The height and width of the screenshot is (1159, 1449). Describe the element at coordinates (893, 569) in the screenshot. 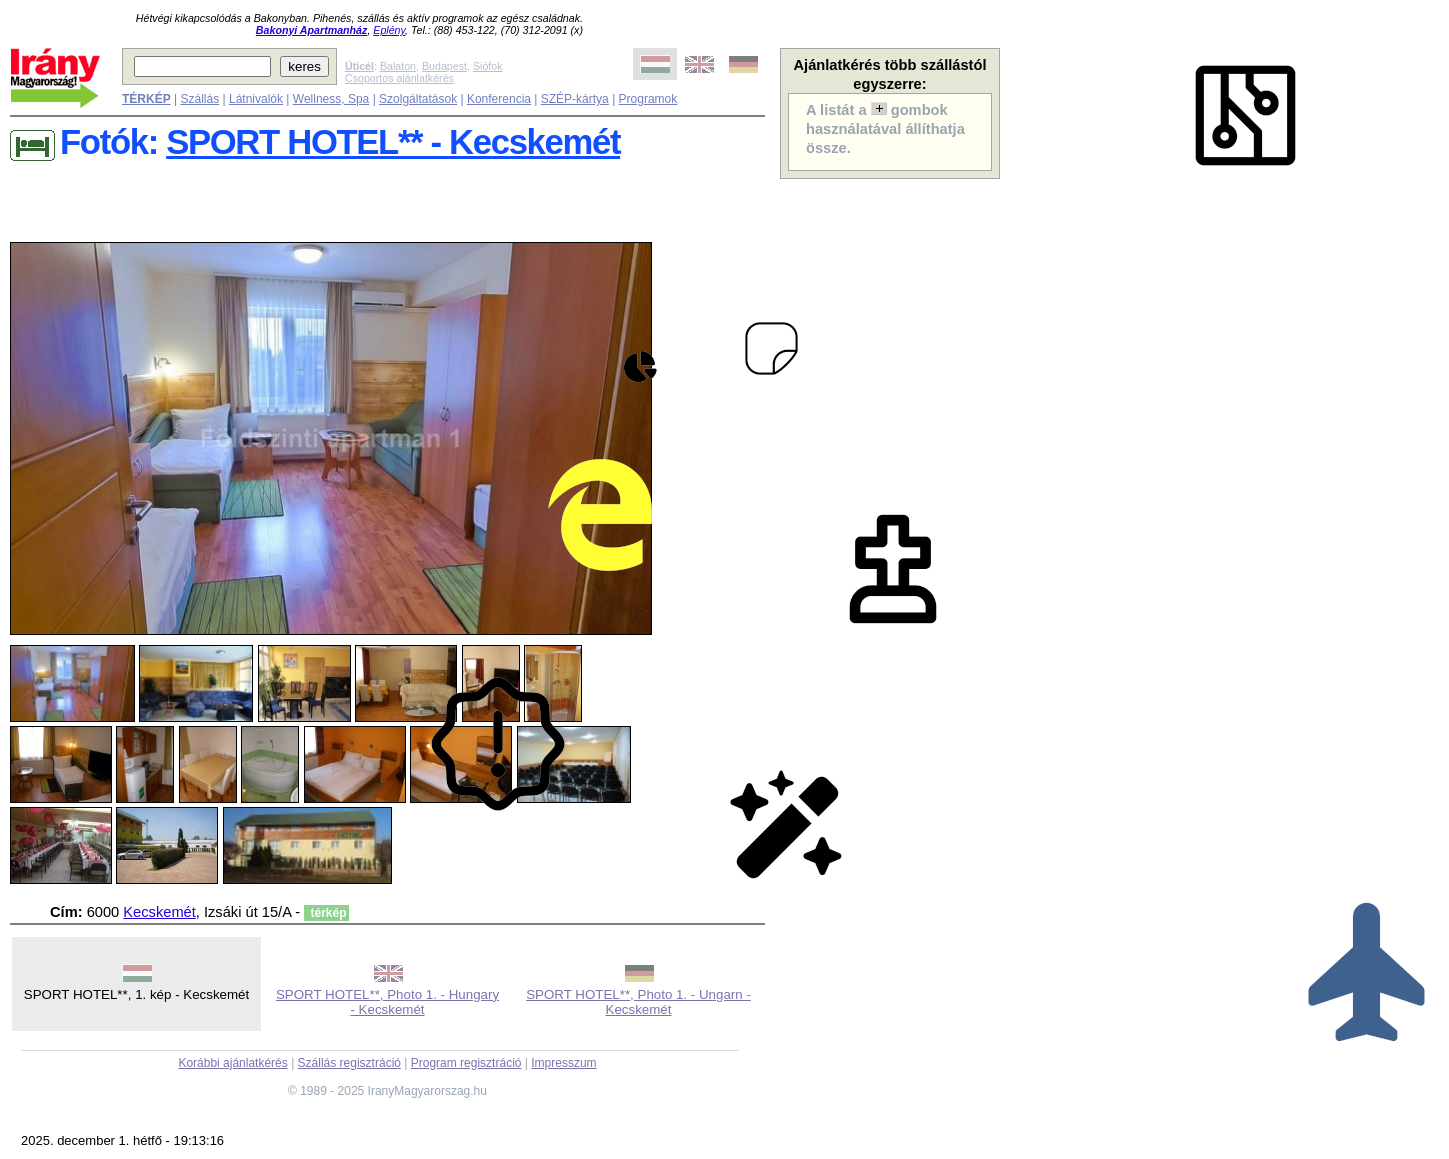

I see `indicates a deceased user or memorial account` at that location.